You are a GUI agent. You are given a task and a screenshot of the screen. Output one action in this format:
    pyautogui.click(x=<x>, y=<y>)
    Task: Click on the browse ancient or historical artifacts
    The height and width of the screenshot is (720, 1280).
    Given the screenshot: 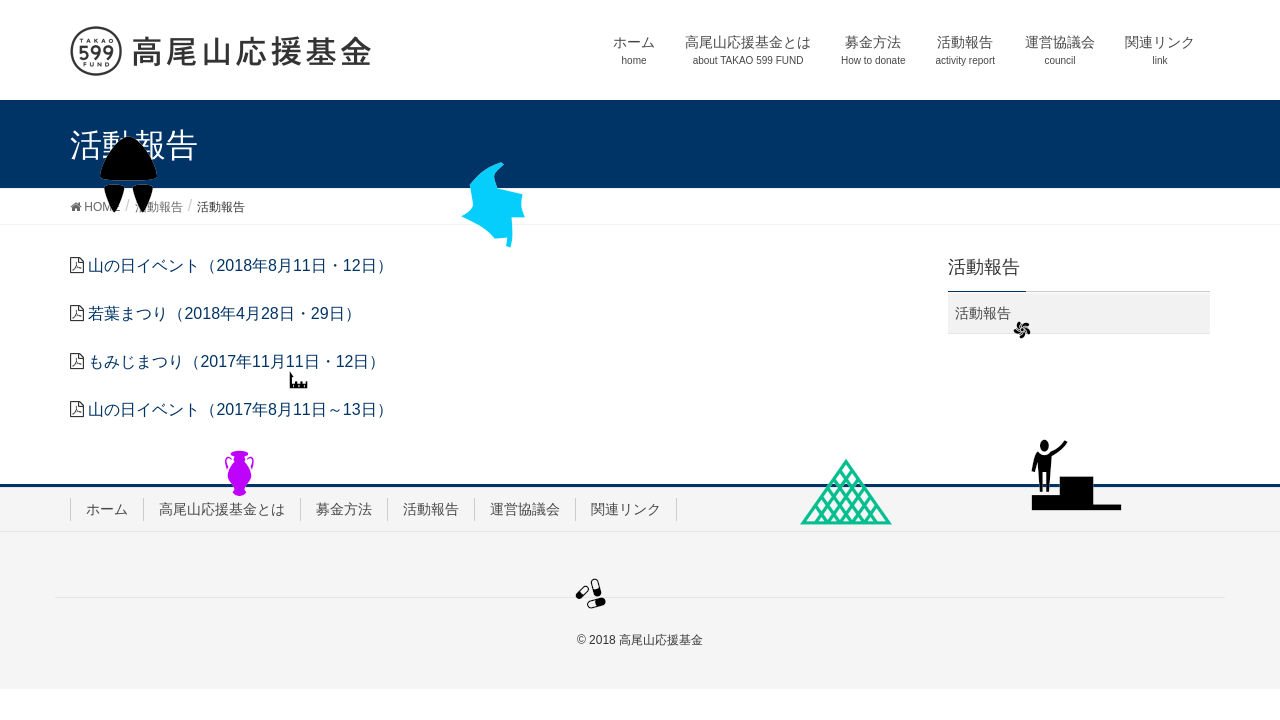 What is the action you would take?
    pyautogui.click(x=239, y=473)
    